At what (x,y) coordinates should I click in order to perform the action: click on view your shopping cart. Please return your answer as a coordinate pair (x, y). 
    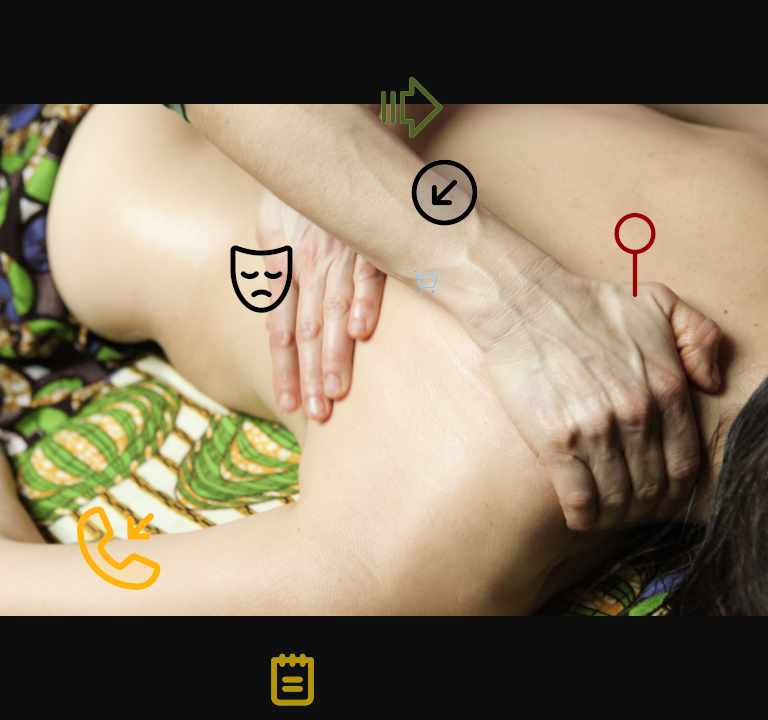
    Looking at the image, I should click on (426, 282).